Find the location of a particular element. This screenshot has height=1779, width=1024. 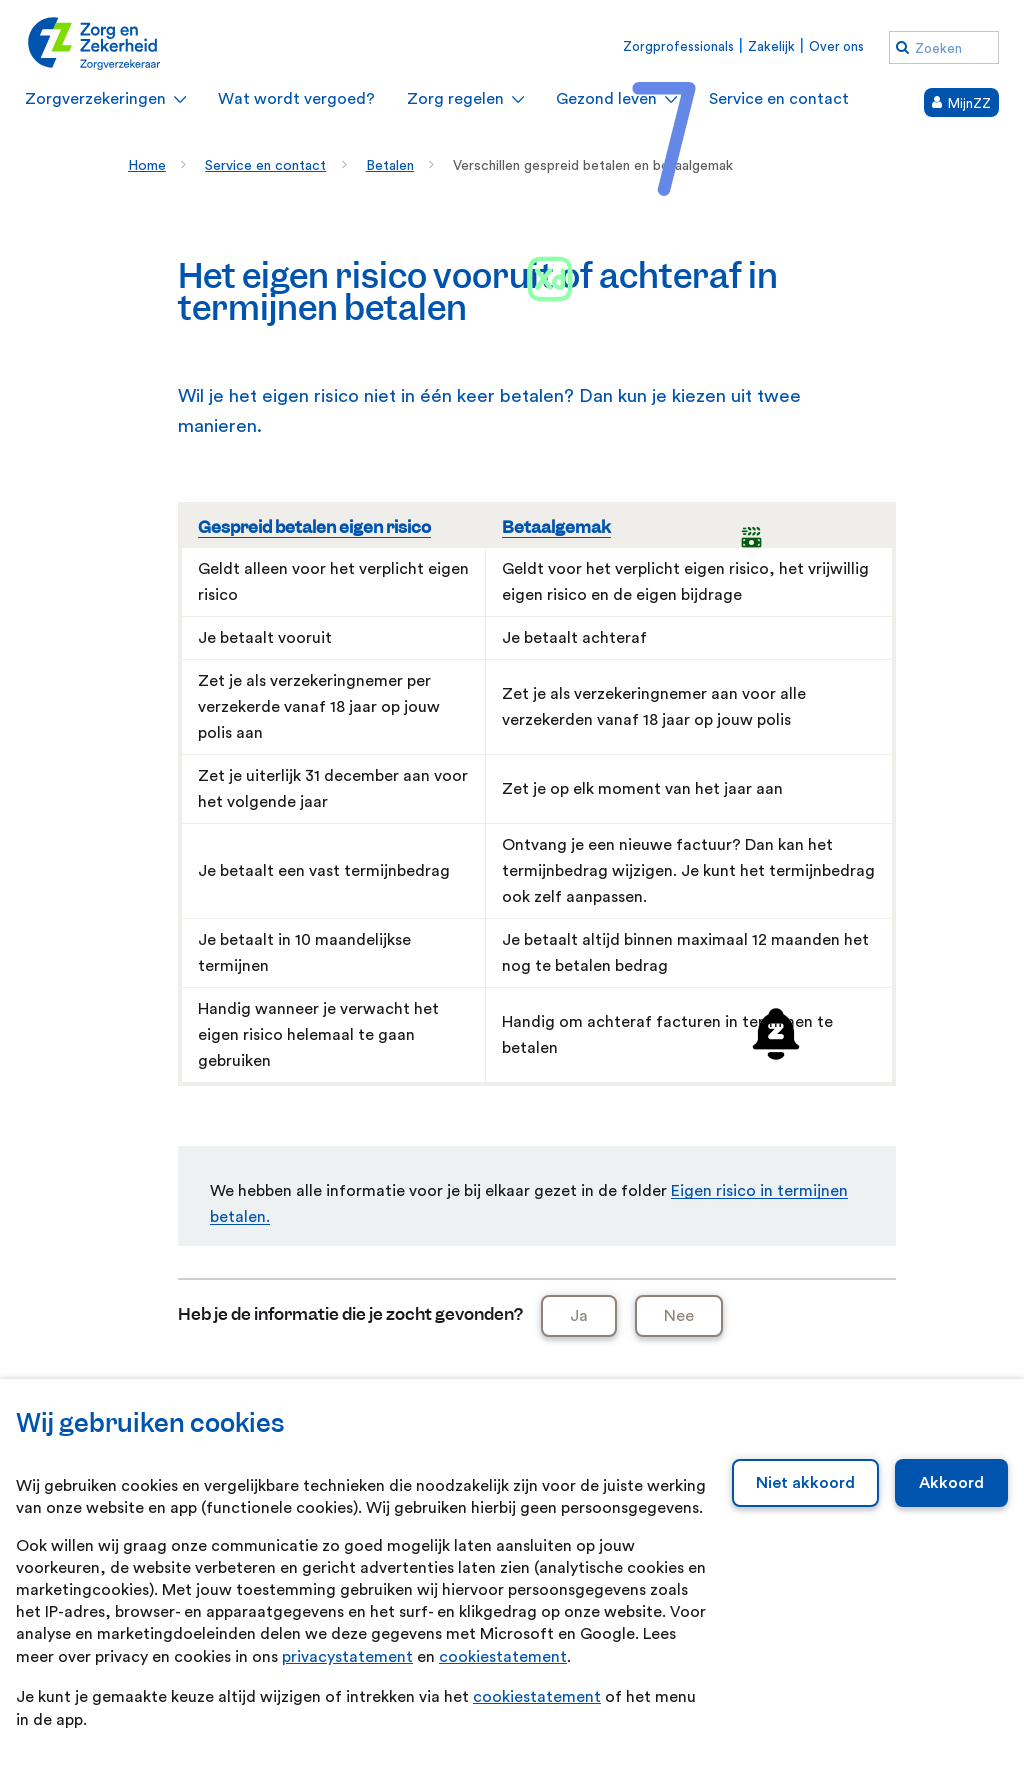

access agricultural subsidies or farm payments is located at coordinates (751, 537).